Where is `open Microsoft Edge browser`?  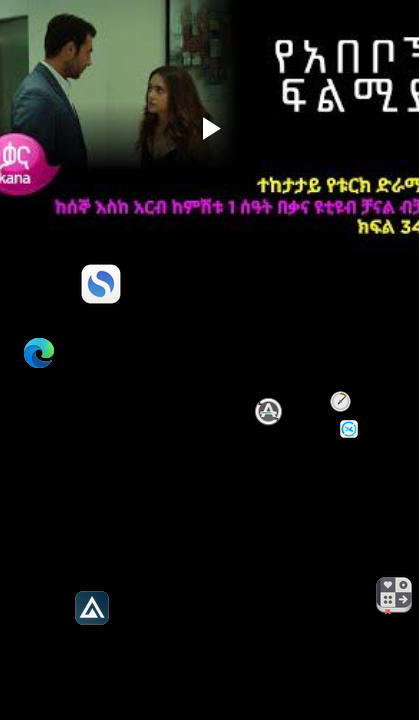 open Microsoft Edge browser is located at coordinates (39, 353).